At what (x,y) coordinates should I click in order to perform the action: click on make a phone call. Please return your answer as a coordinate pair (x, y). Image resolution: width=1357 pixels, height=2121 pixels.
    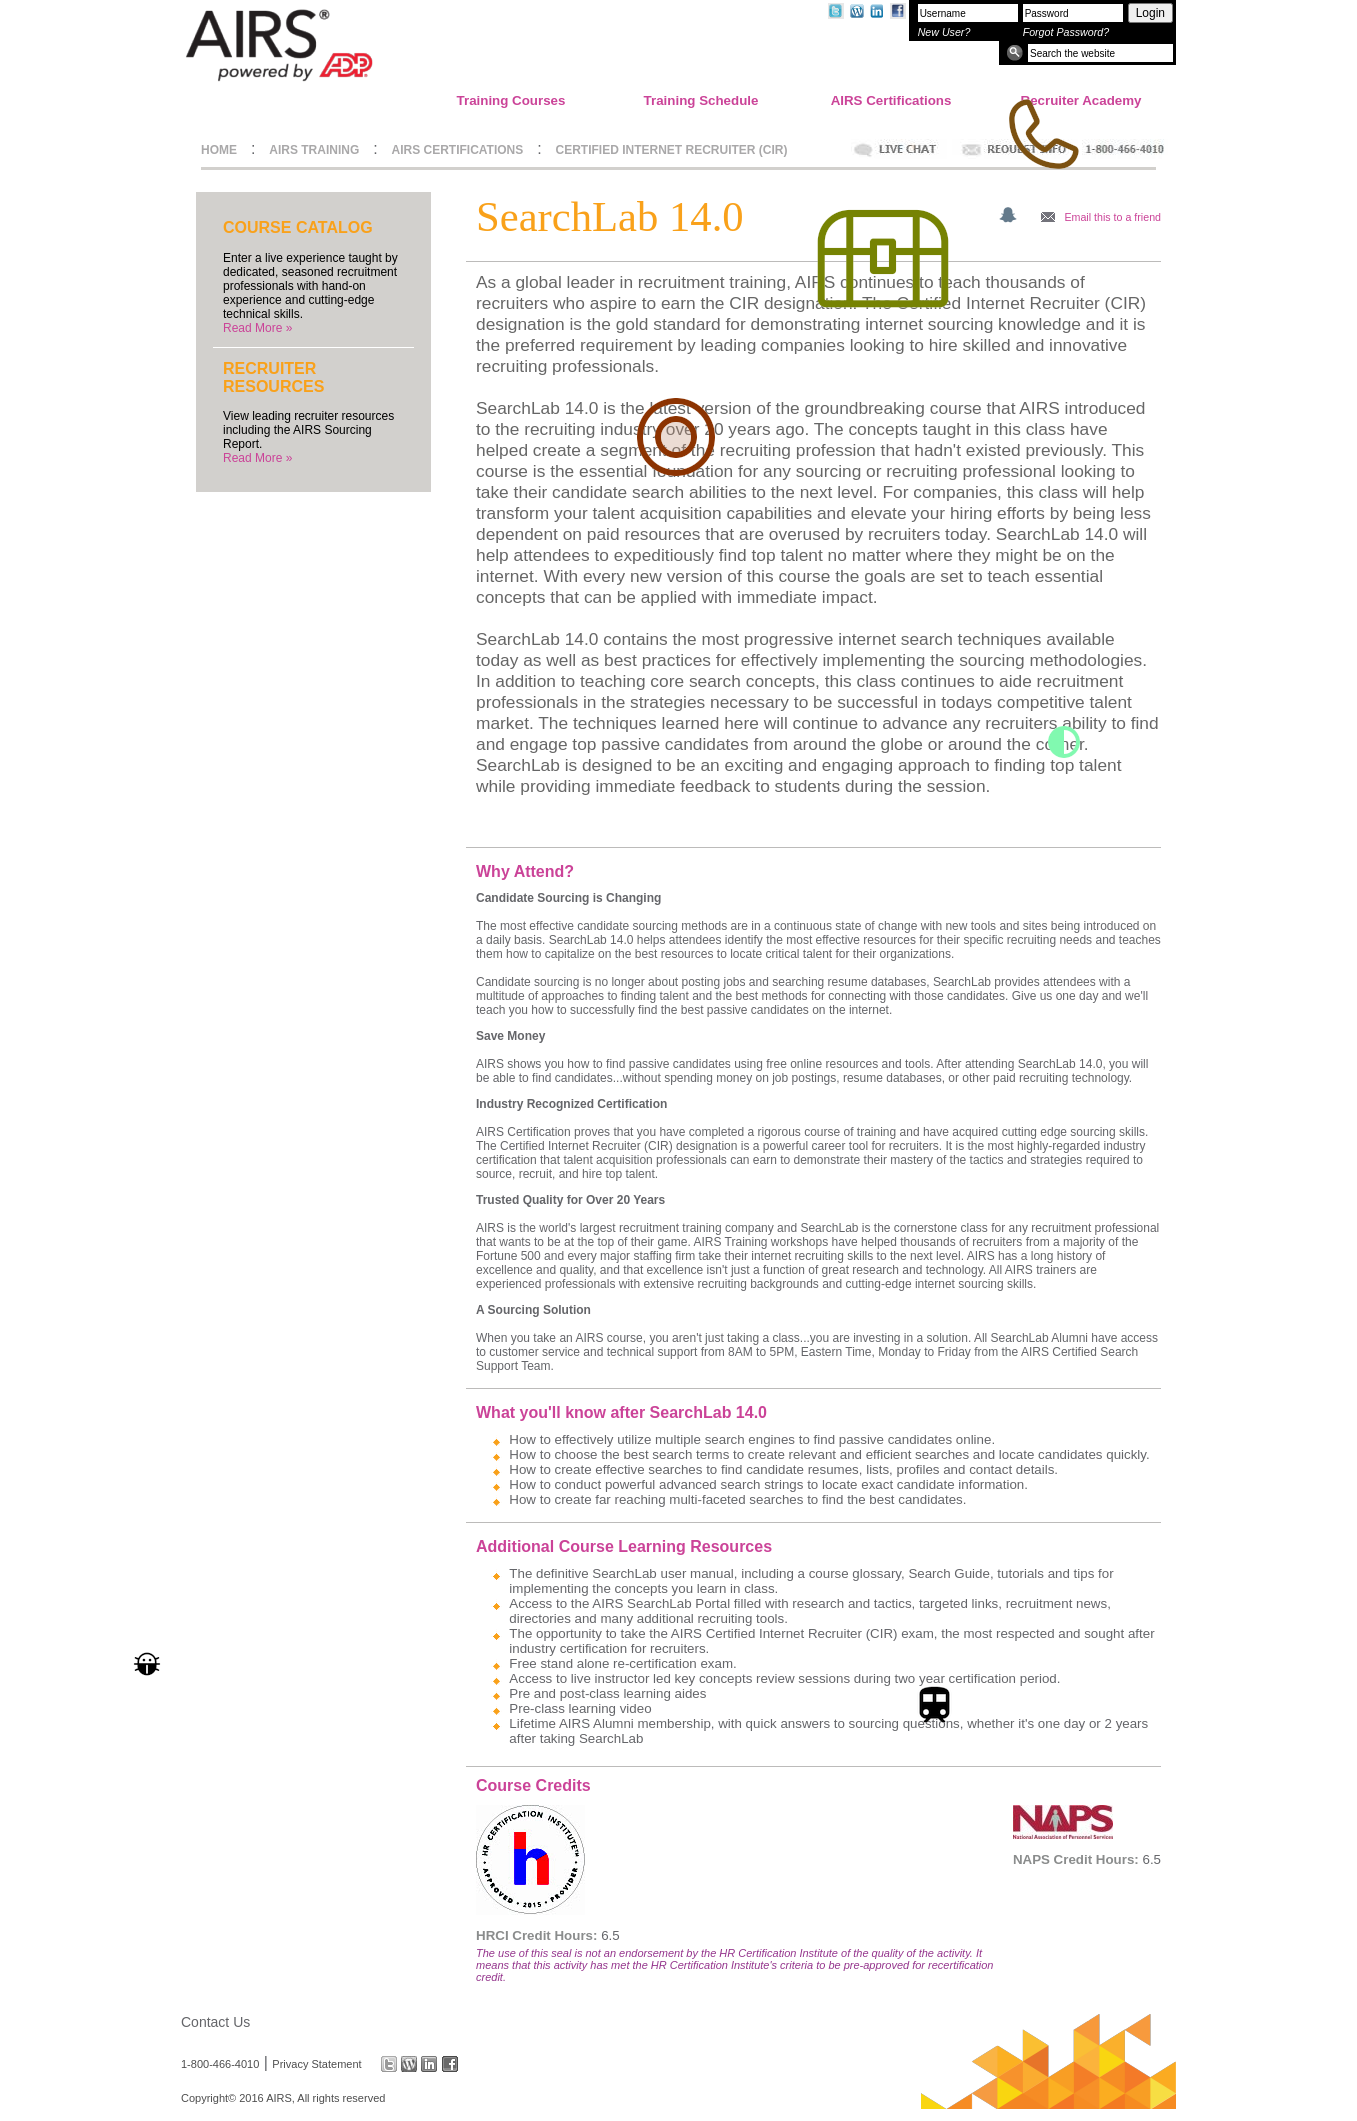
    Looking at the image, I should click on (1042, 135).